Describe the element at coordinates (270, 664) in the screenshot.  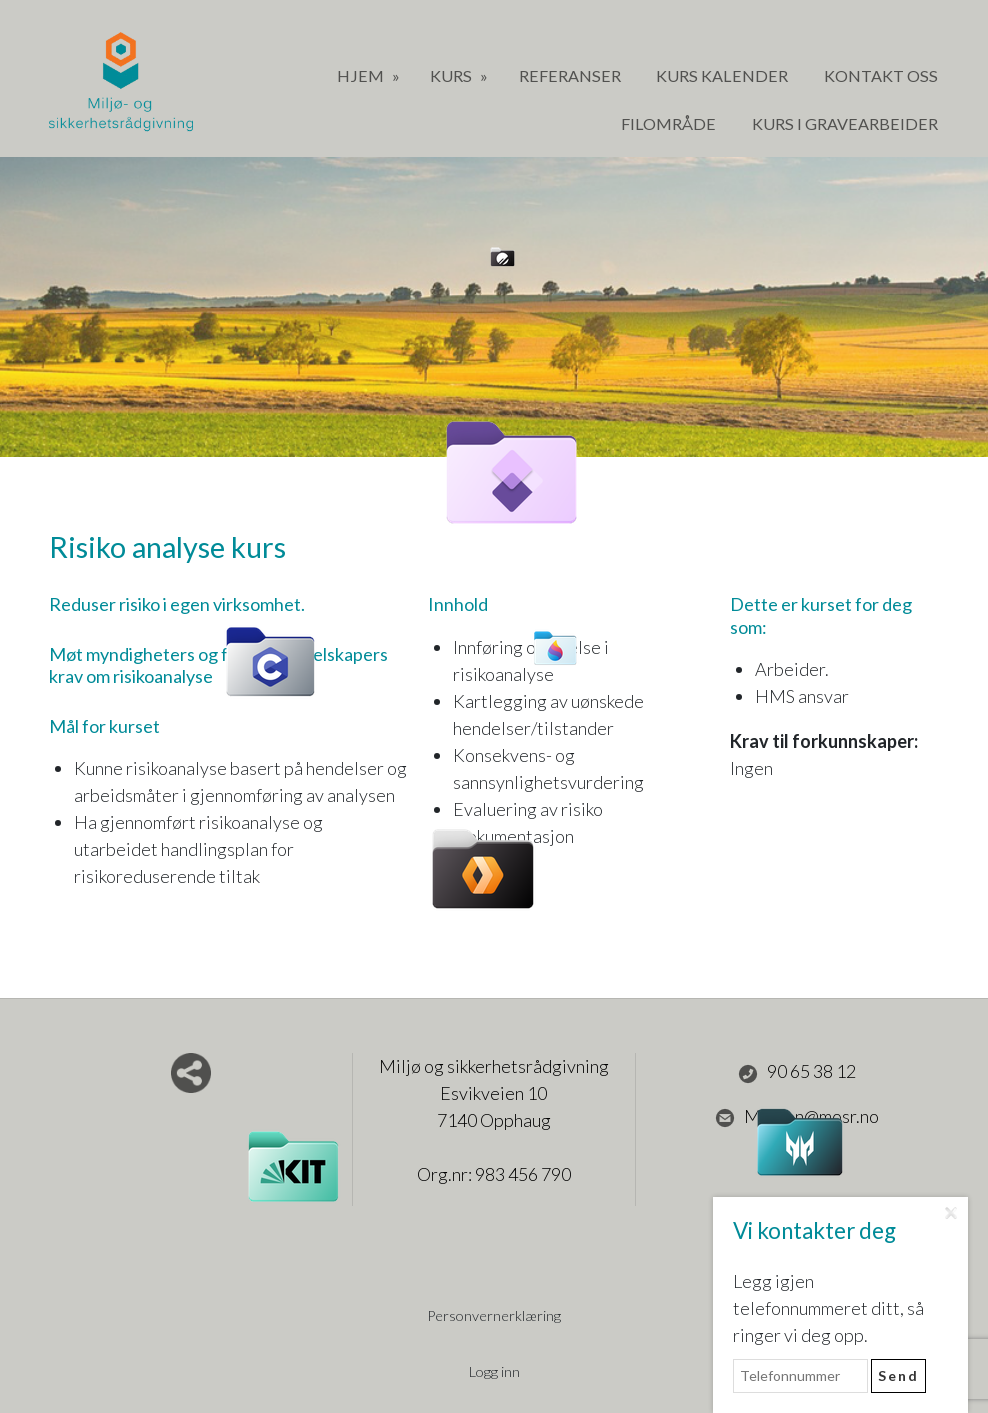
I see `open folder containing C programming files` at that location.